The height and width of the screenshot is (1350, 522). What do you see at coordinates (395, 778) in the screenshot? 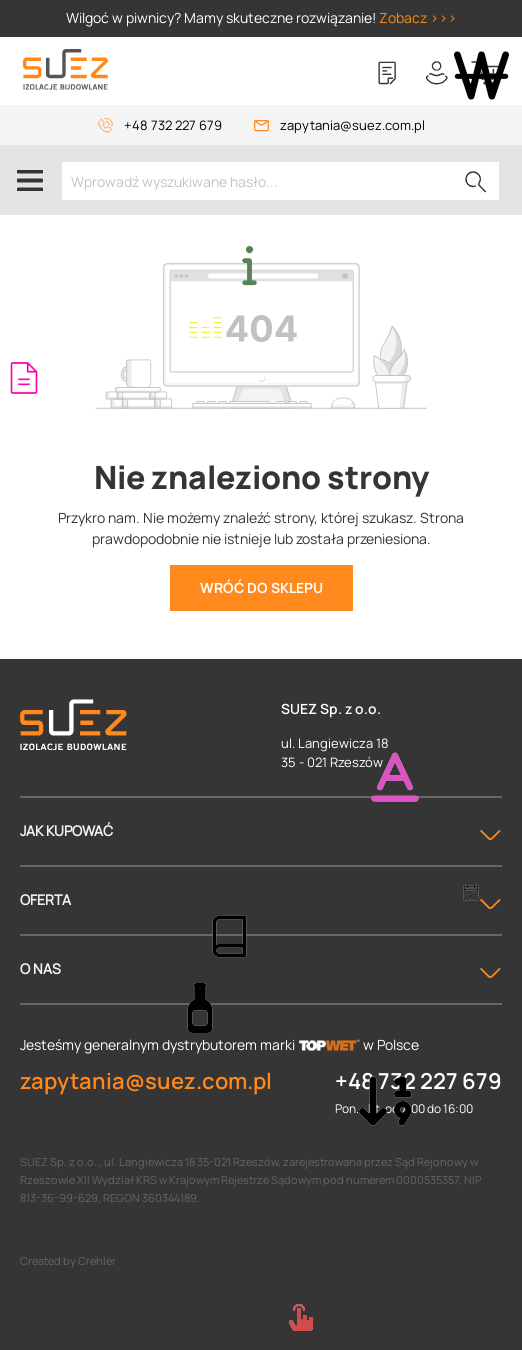
I see `apply underline formatting to text` at bounding box center [395, 778].